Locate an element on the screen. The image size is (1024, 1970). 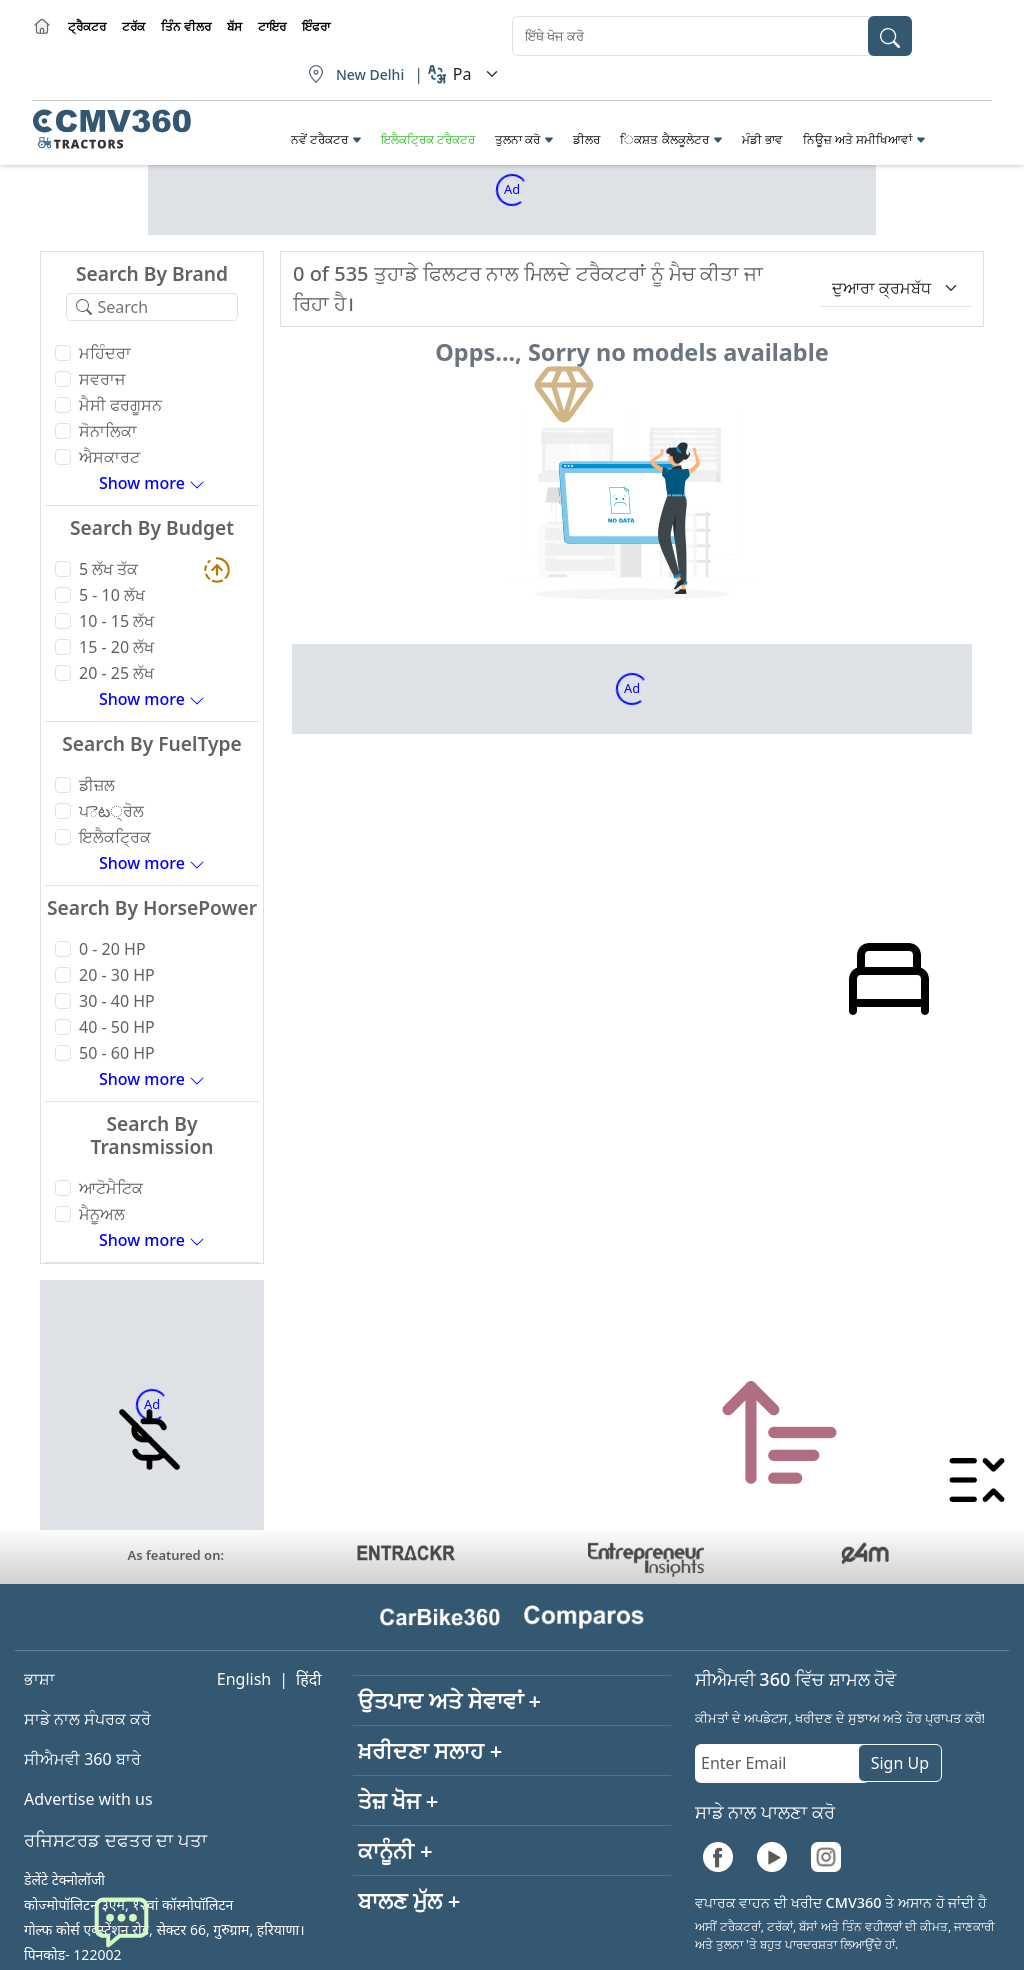
select single bed accommodation is located at coordinates (889, 979).